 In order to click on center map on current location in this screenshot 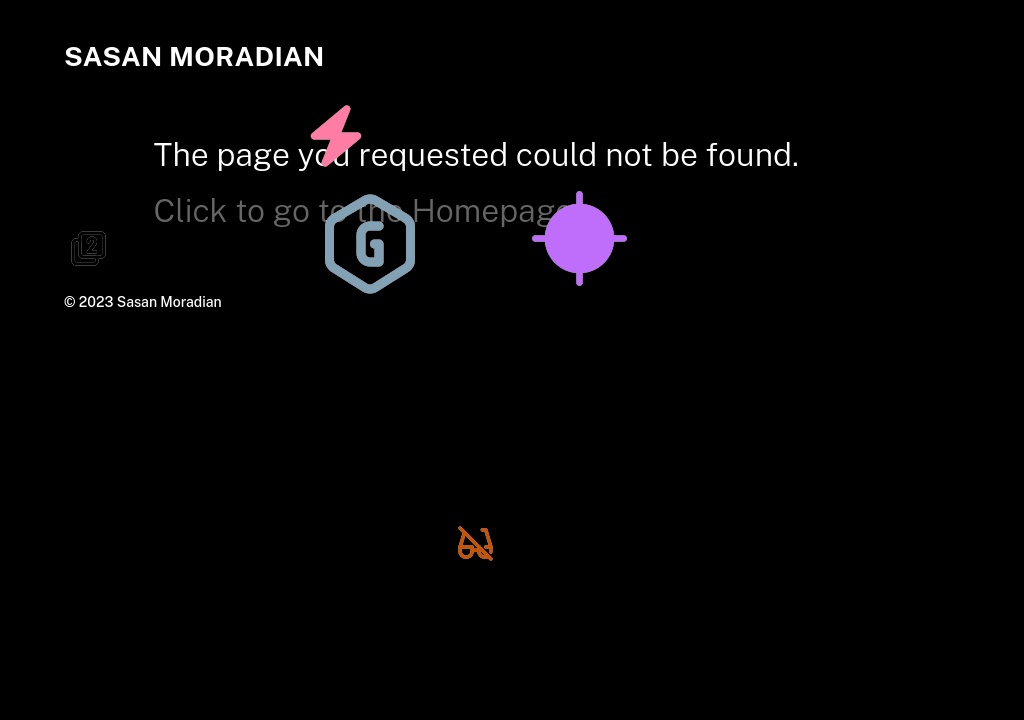, I will do `click(579, 238)`.